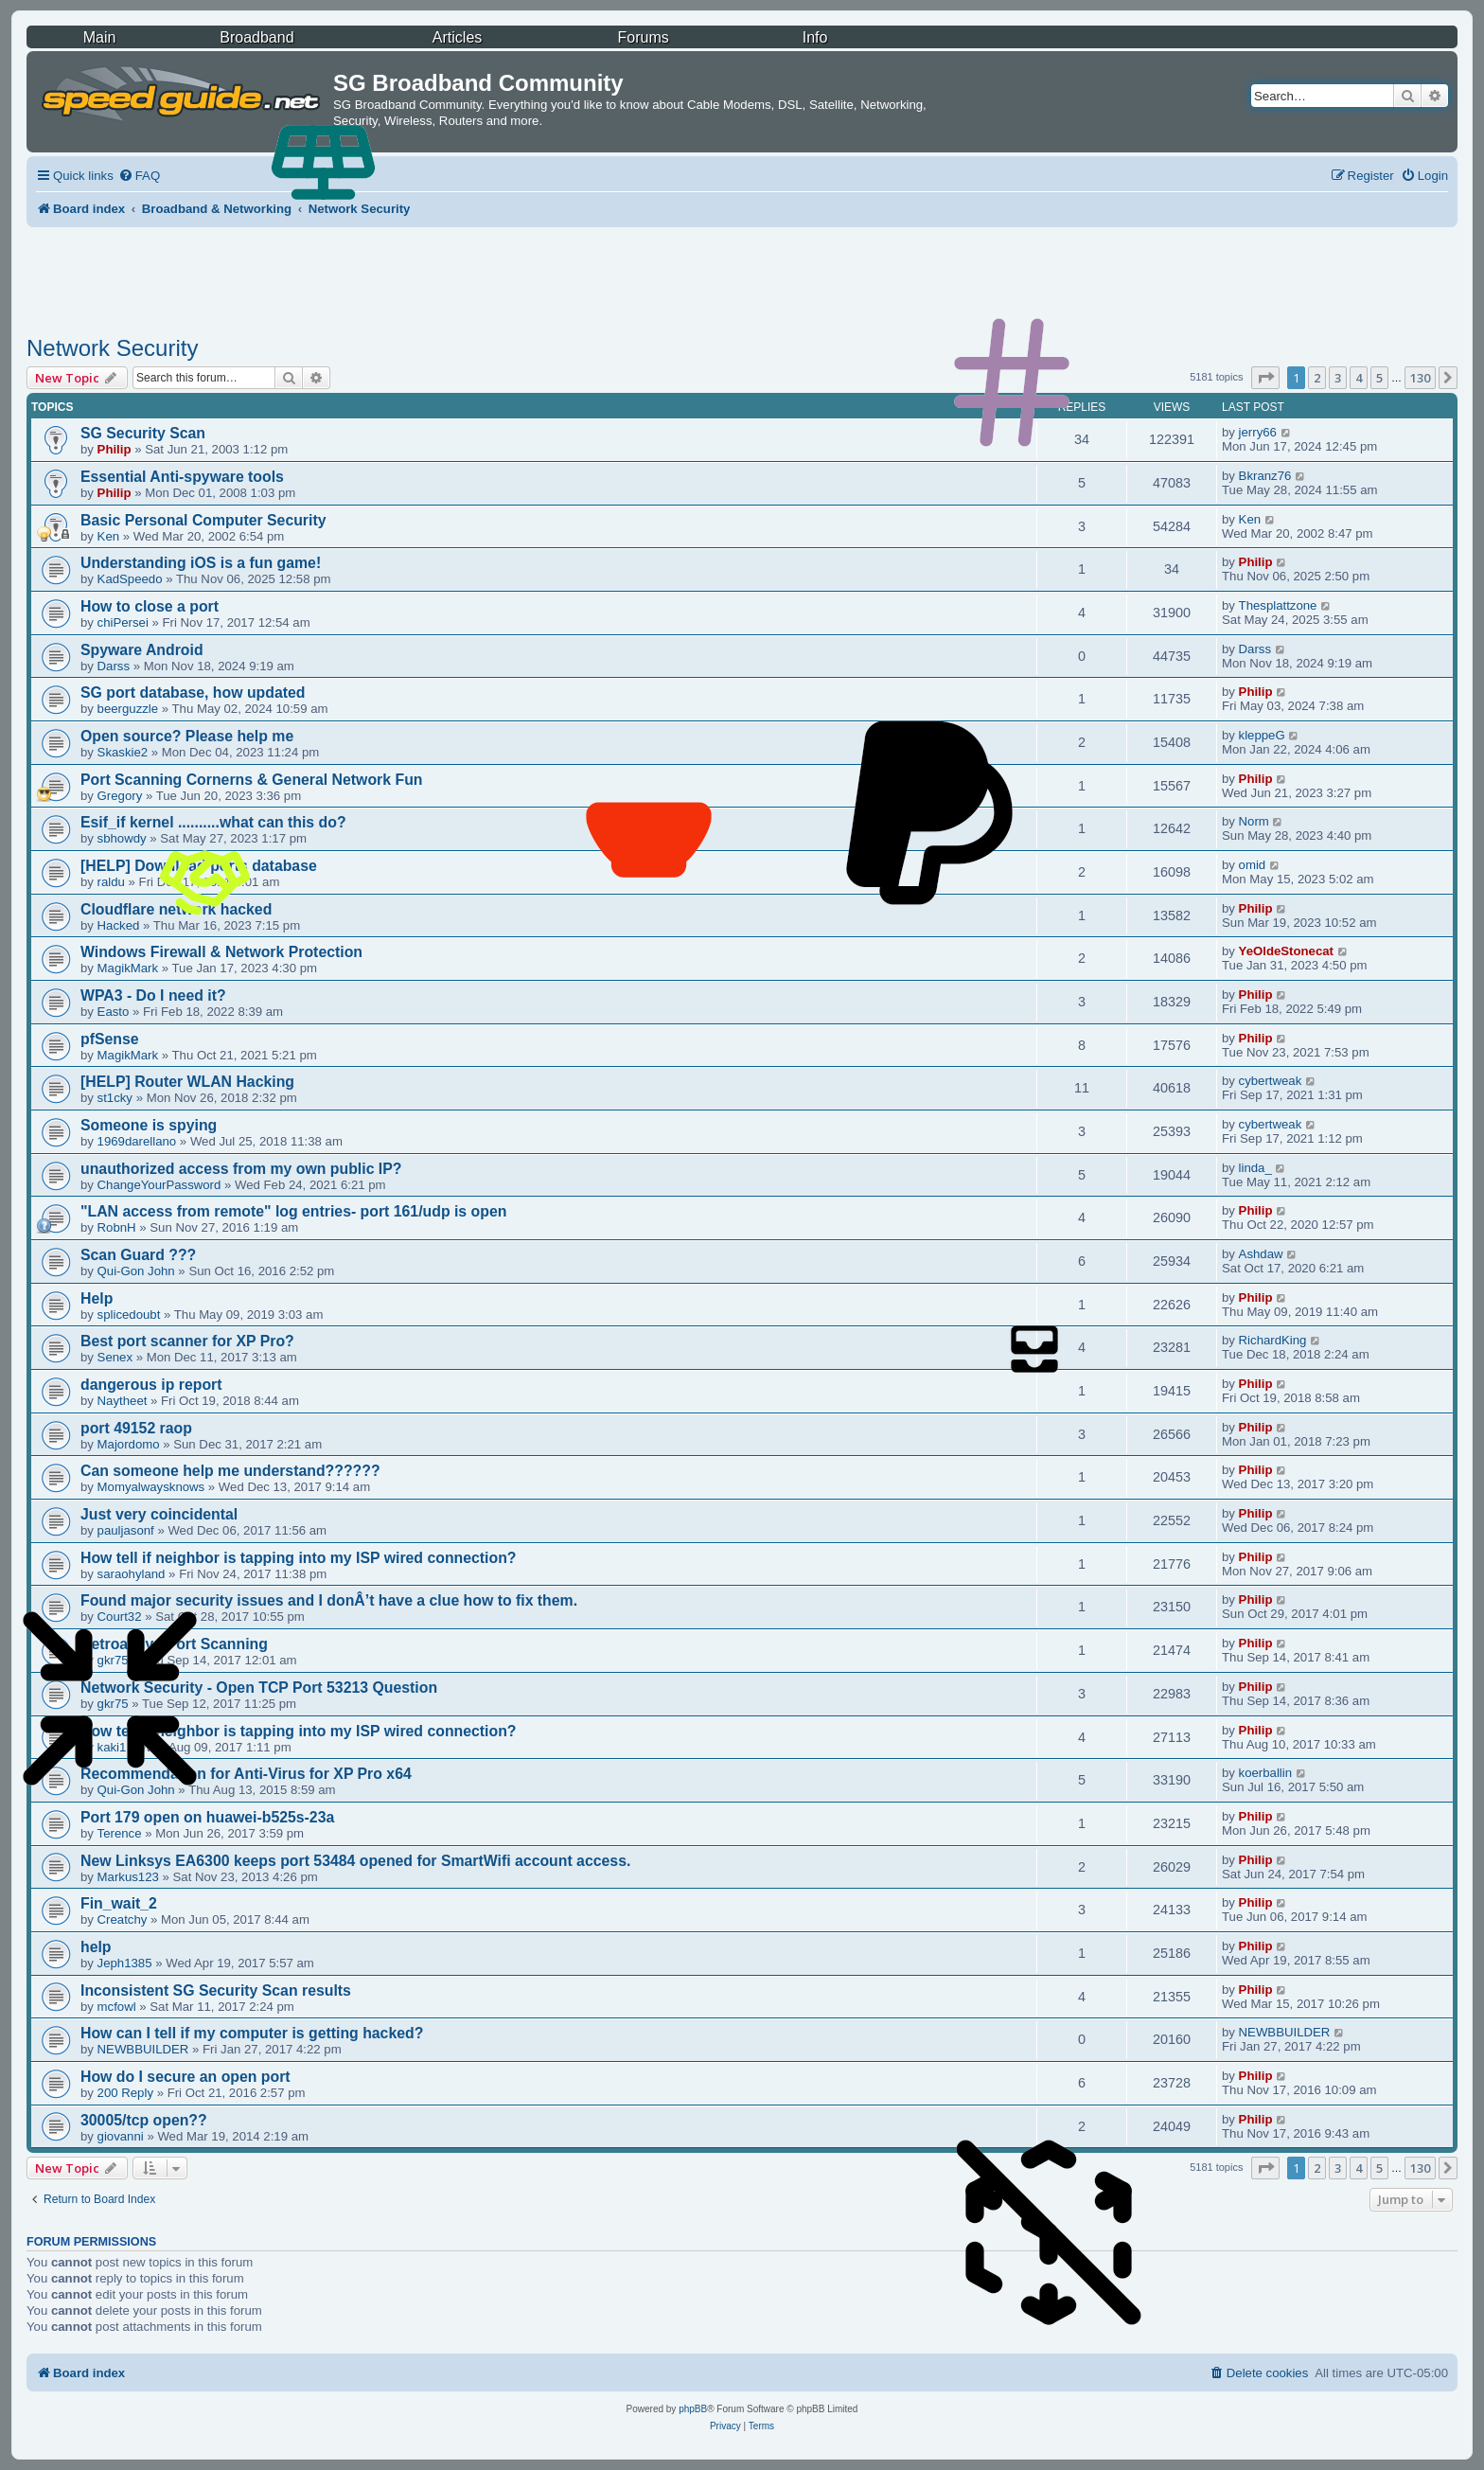 The image size is (1484, 2470). What do you see at coordinates (204, 880) in the screenshot?
I see `indicates a partnership or collaboration` at bounding box center [204, 880].